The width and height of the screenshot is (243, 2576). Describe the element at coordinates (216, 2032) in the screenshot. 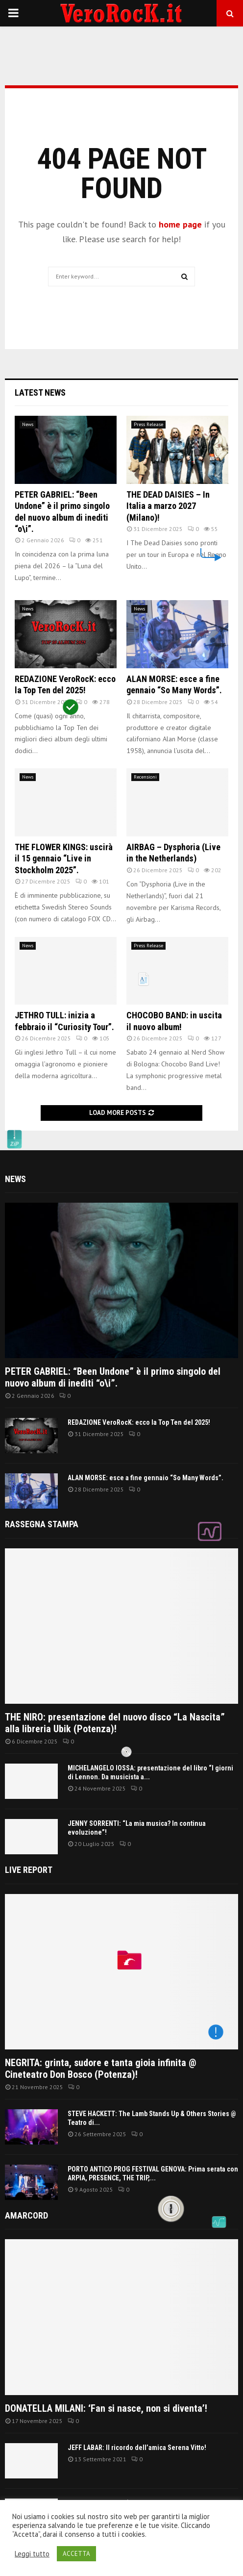

I see `mark an email as important` at that location.